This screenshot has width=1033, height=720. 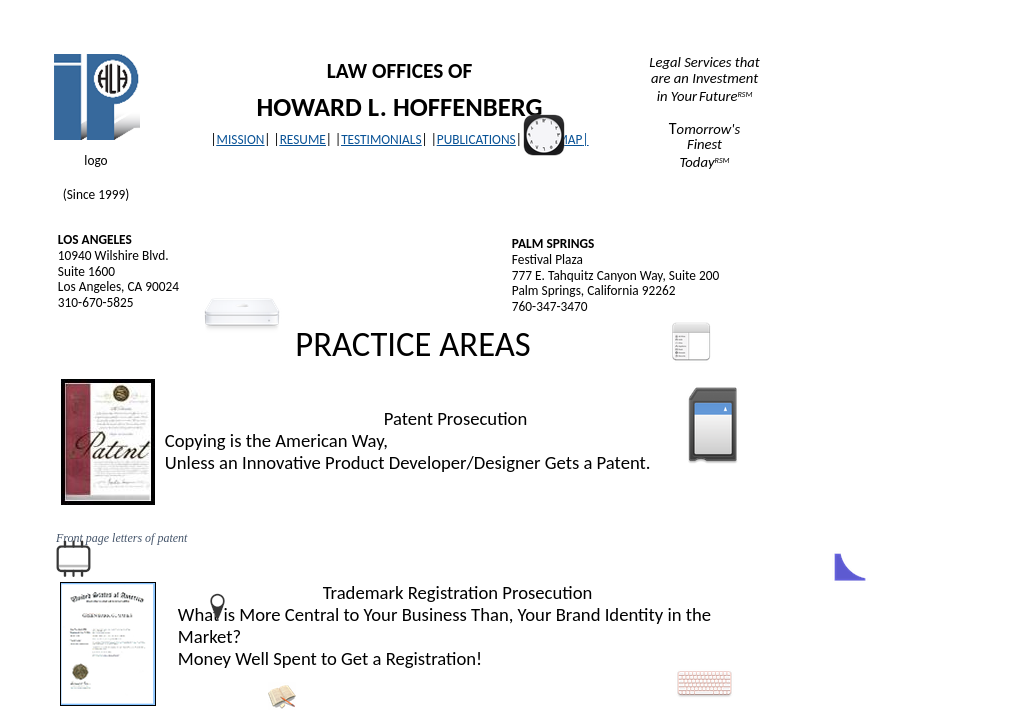 What do you see at coordinates (704, 683) in the screenshot?
I see `bluetooth keyboard connected` at bounding box center [704, 683].